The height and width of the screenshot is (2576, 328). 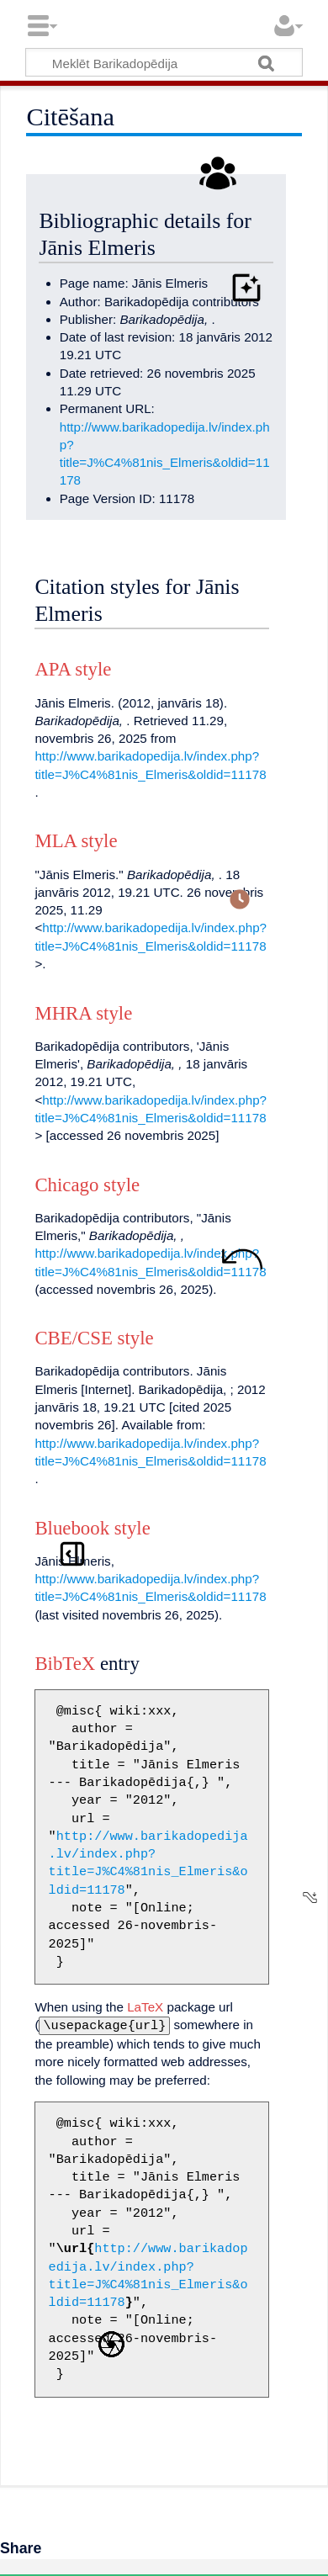 What do you see at coordinates (309, 1897) in the screenshot?
I see `indicates escalator going down` at bounding box center [309, 1897].